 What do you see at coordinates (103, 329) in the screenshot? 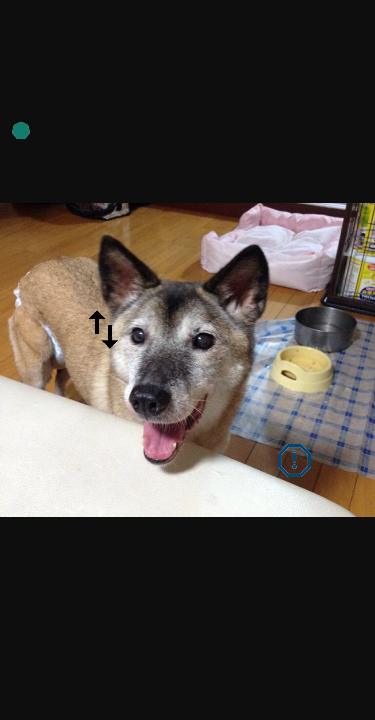
I see `import or export data` at bounding box center [103, 329].